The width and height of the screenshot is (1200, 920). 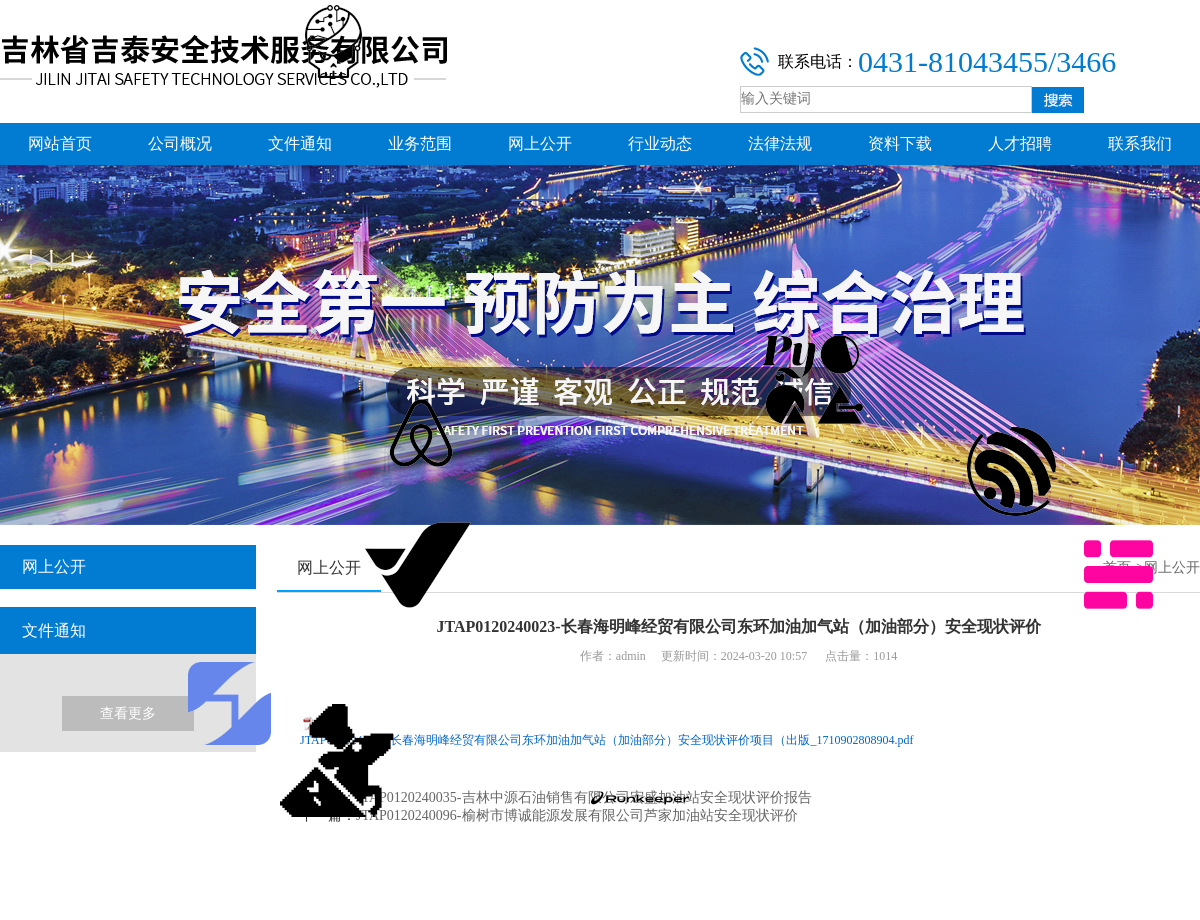 What do you see at coordinates (229, 703) in the screenshot?
I see `open Coggle mind mapping app` at bounding box center [229, 703].